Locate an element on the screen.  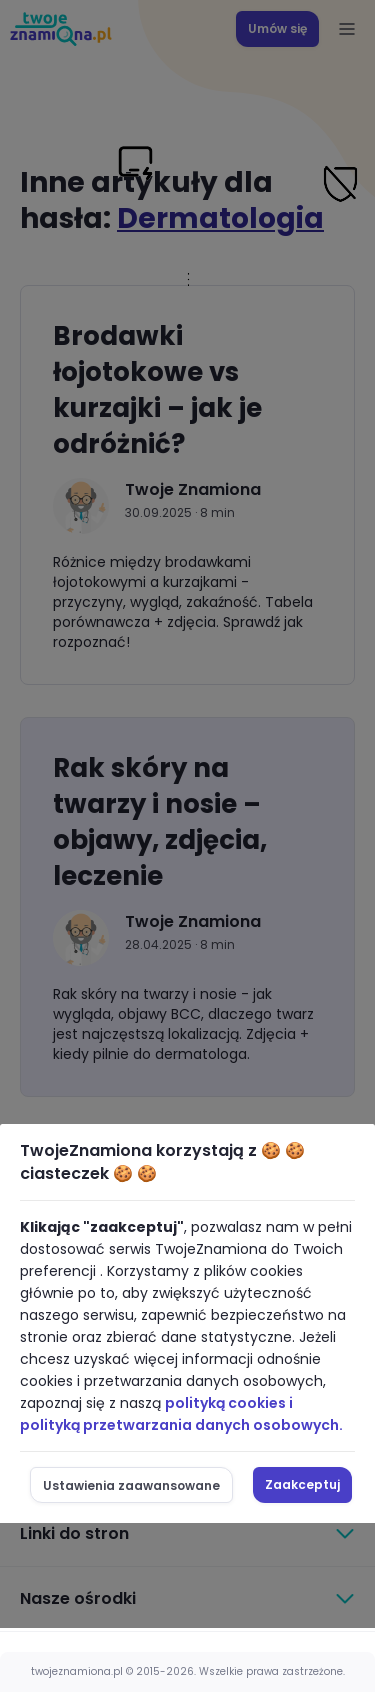
security or protection is disabled is located at coordinates (340, 182).